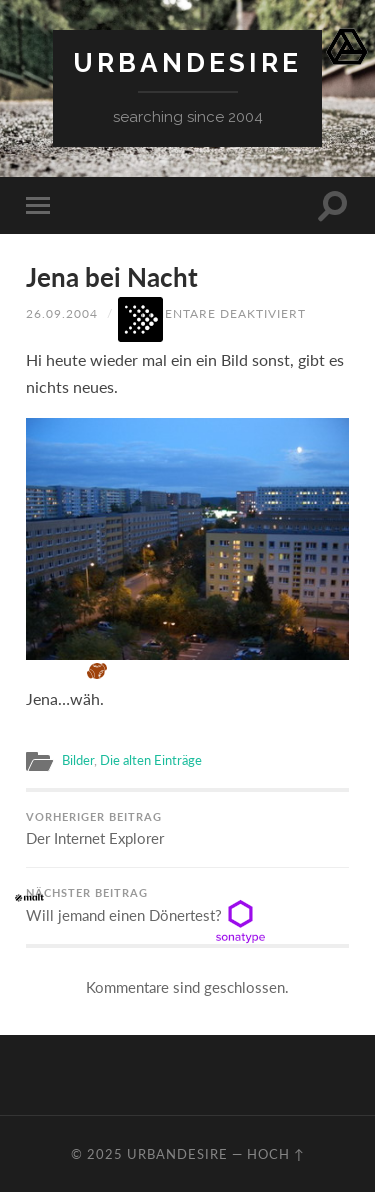  What do you see at coordinates (97, 671) in the screenshot?
I see `open OpenSCAD application` at bounding box center [97, 671].